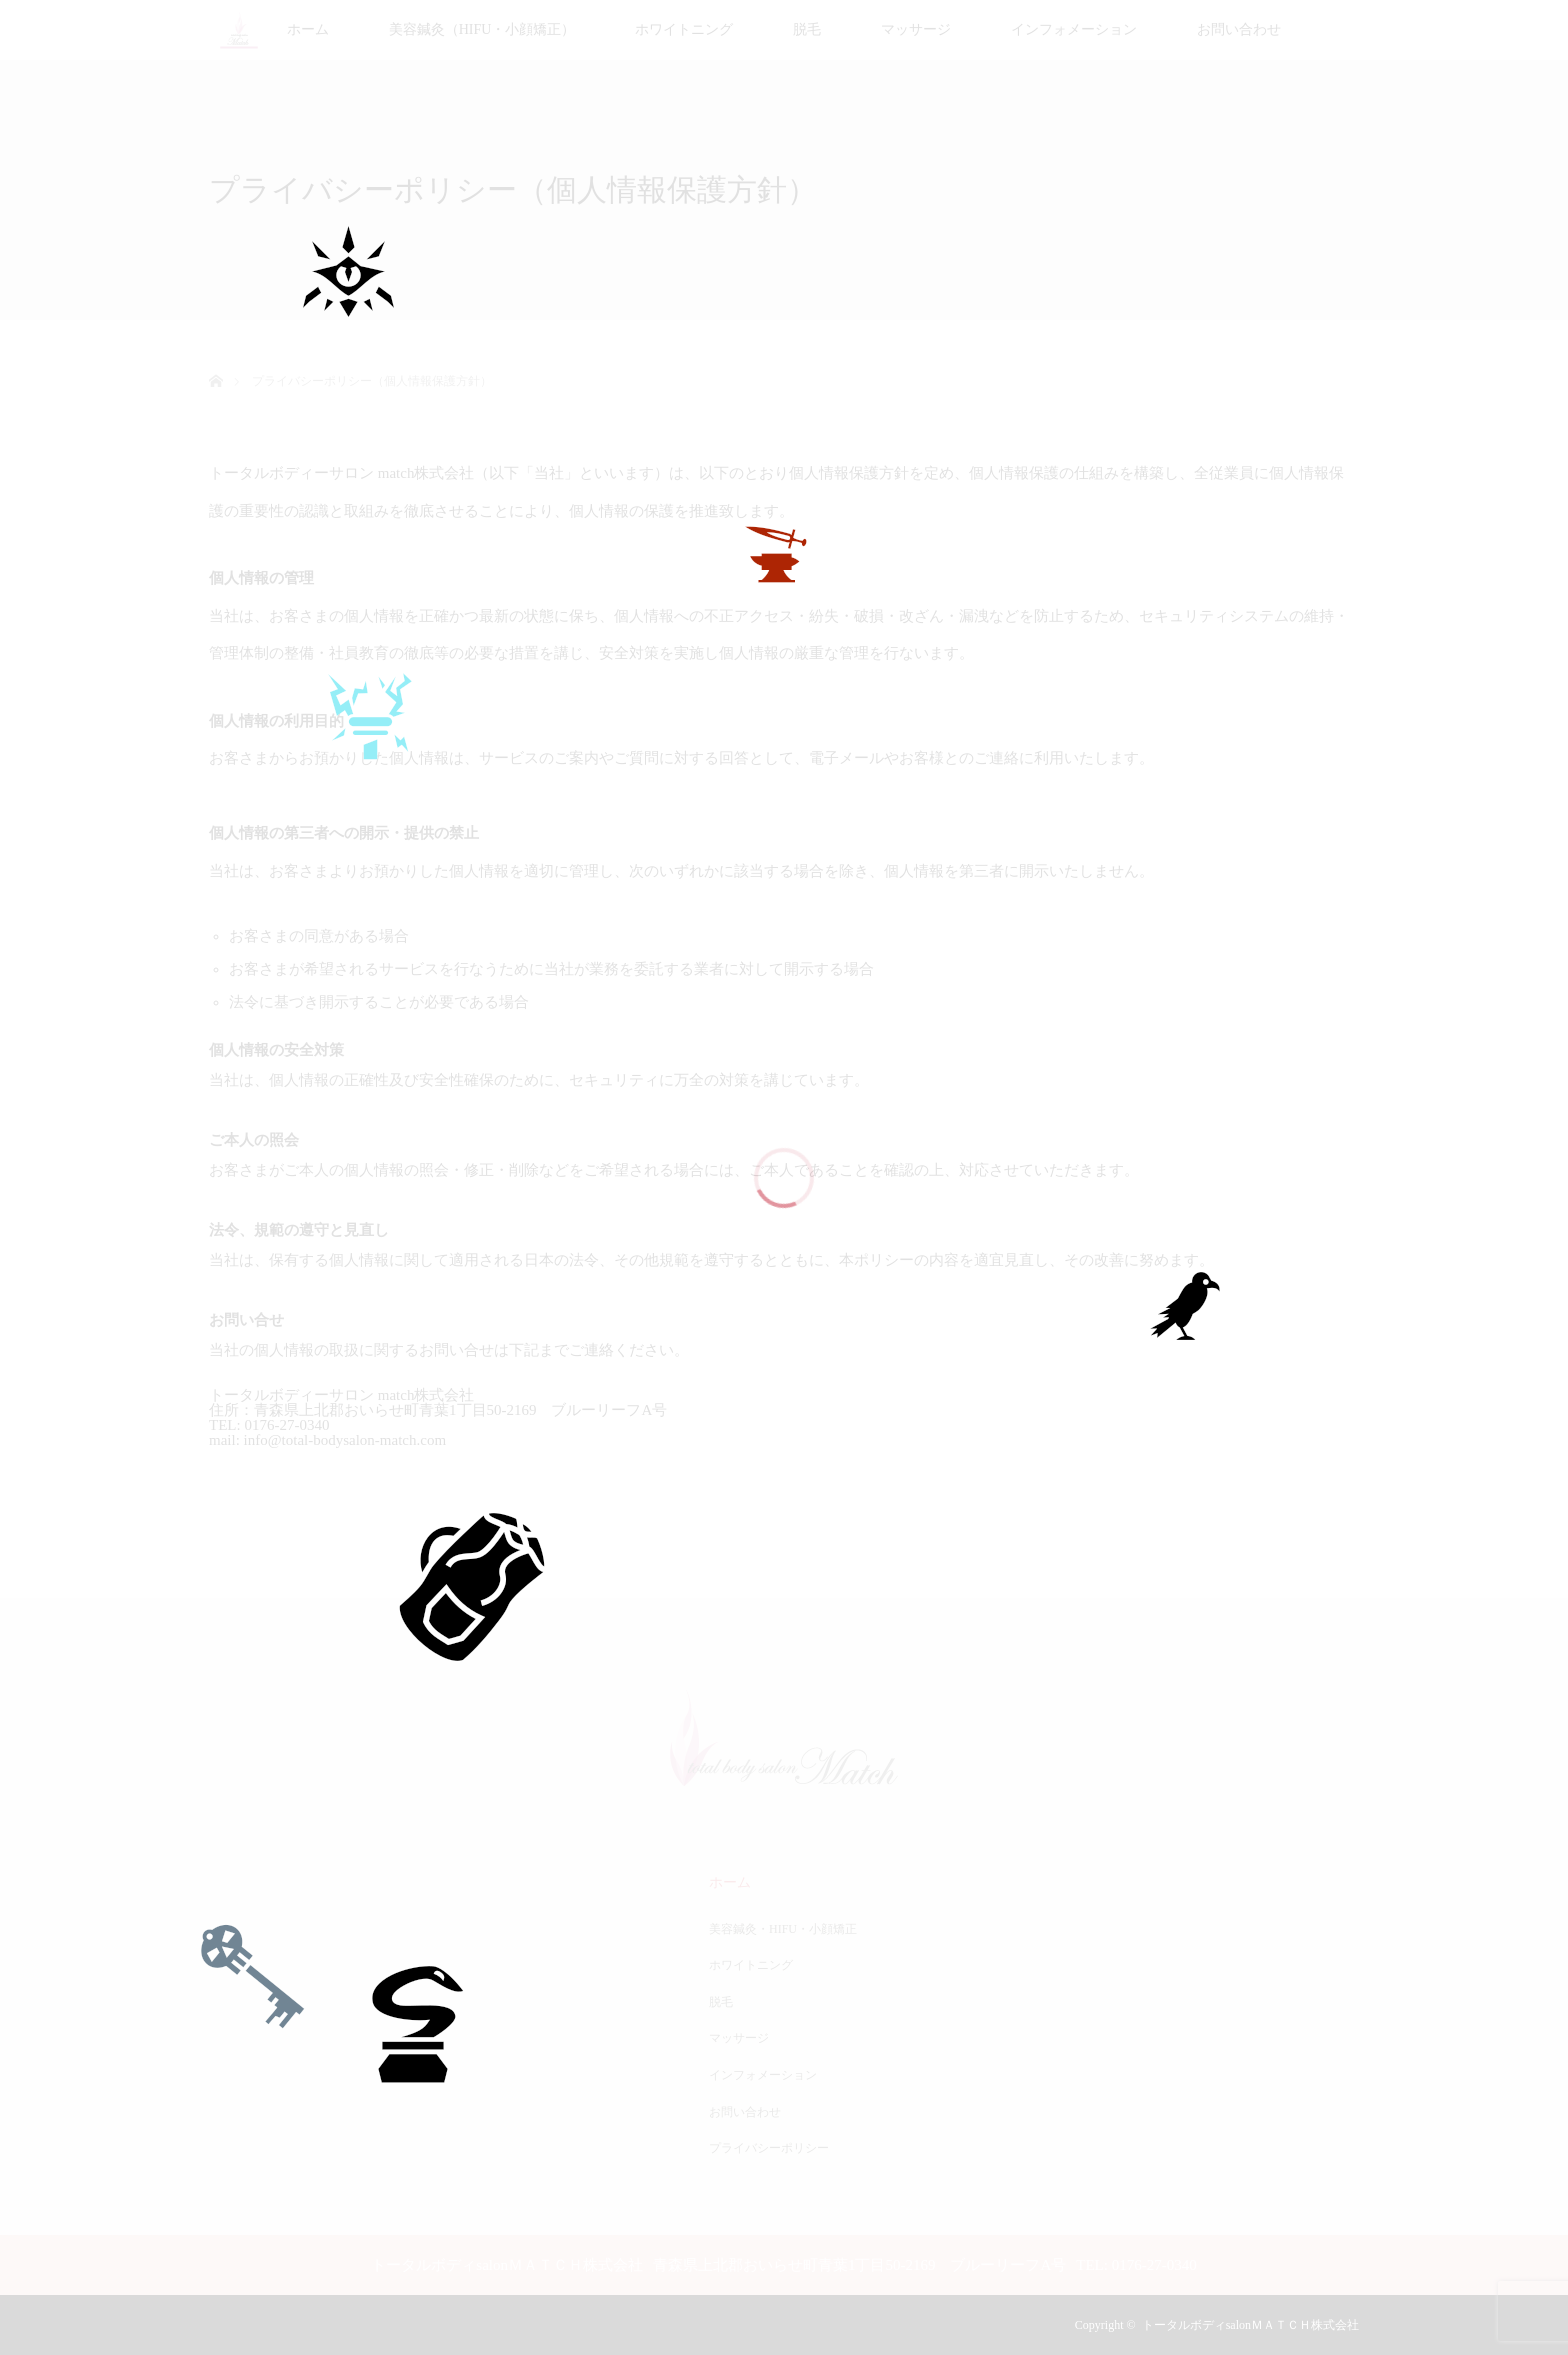 The width and height of the screenshot is (1568, 2355). What do you see at coordinates (370, 717) in the screenshot?
I see `activate electrical or energy-based ability` at bounding box center [370, 717].